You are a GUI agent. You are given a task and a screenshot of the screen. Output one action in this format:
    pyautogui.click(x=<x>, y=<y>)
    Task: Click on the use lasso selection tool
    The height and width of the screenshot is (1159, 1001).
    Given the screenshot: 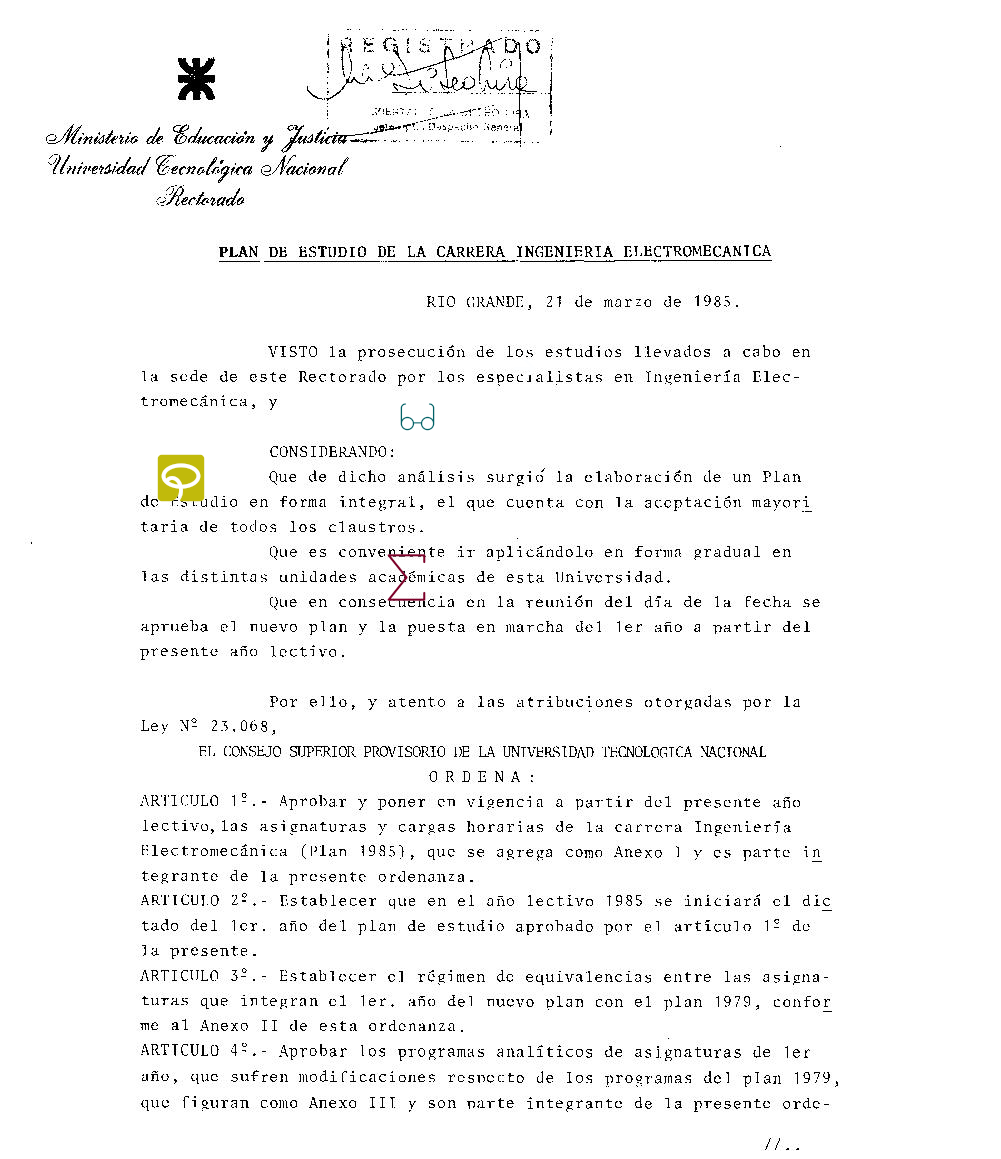 What is the action you would take?
    pyautogui.click(x=181, y=478)
    